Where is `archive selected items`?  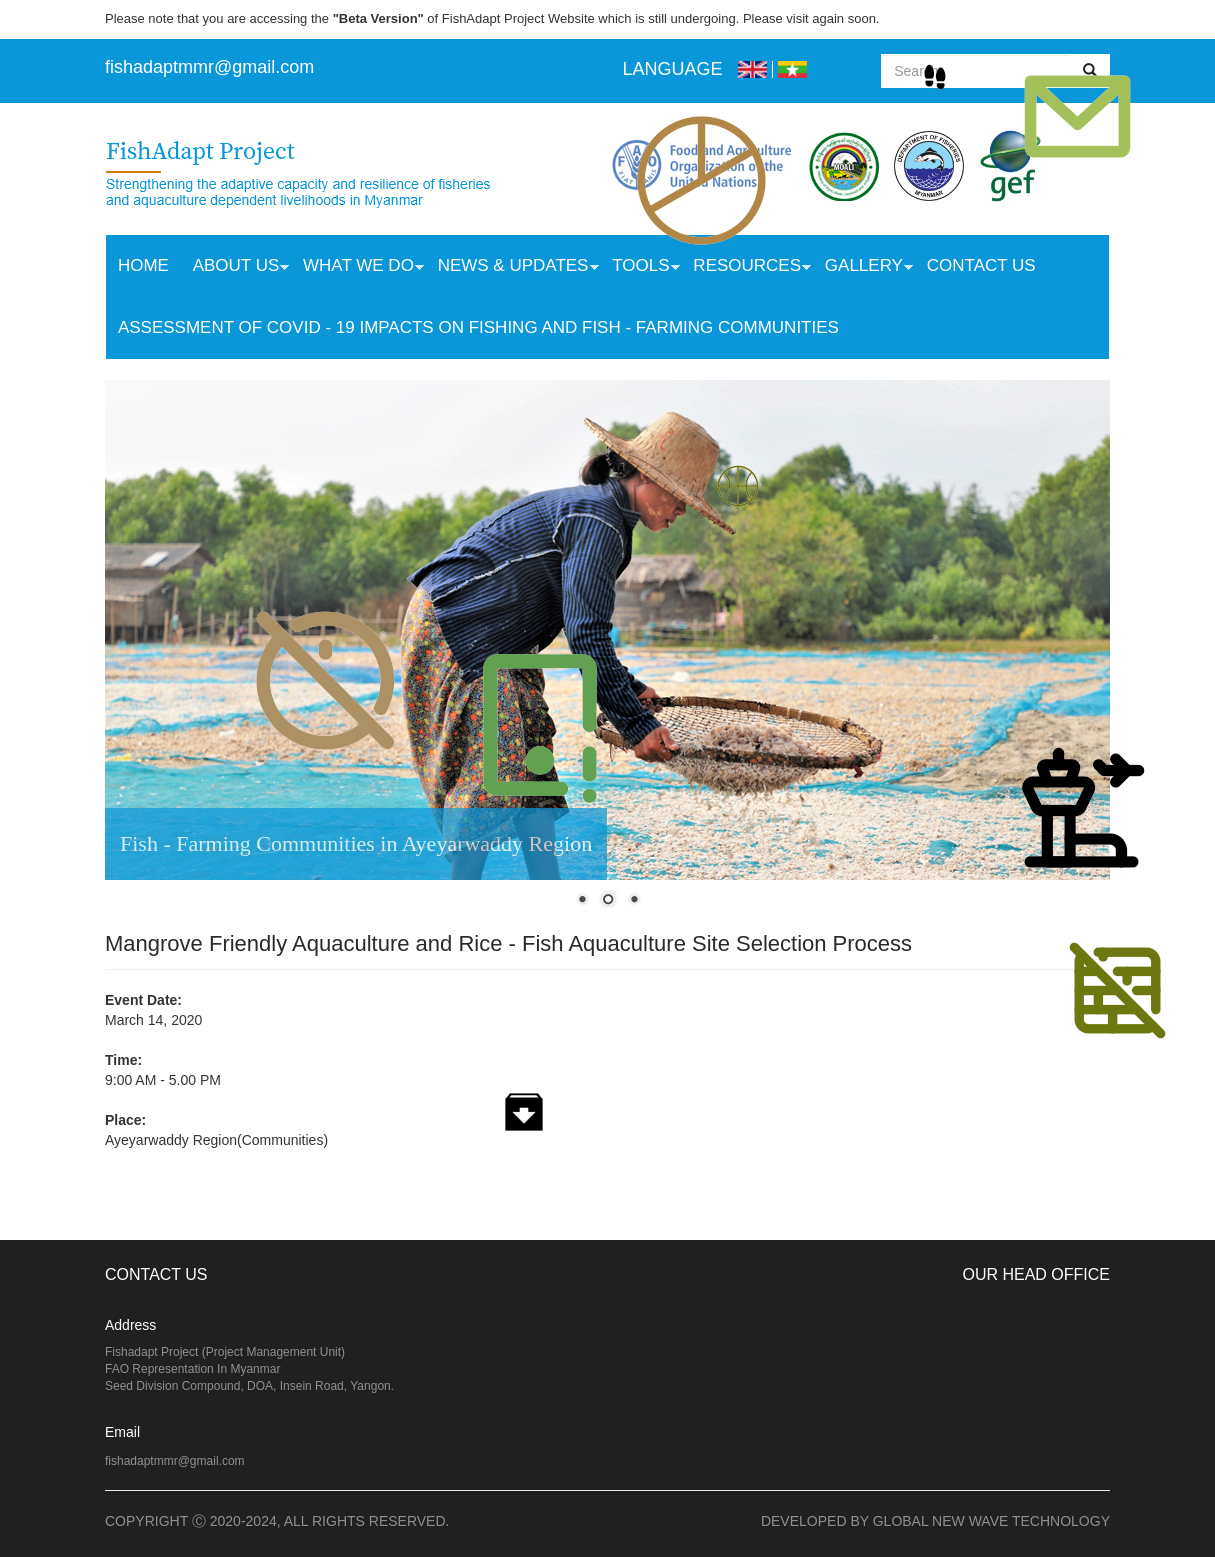
archive selected items is located at coordinates (524, 1112).